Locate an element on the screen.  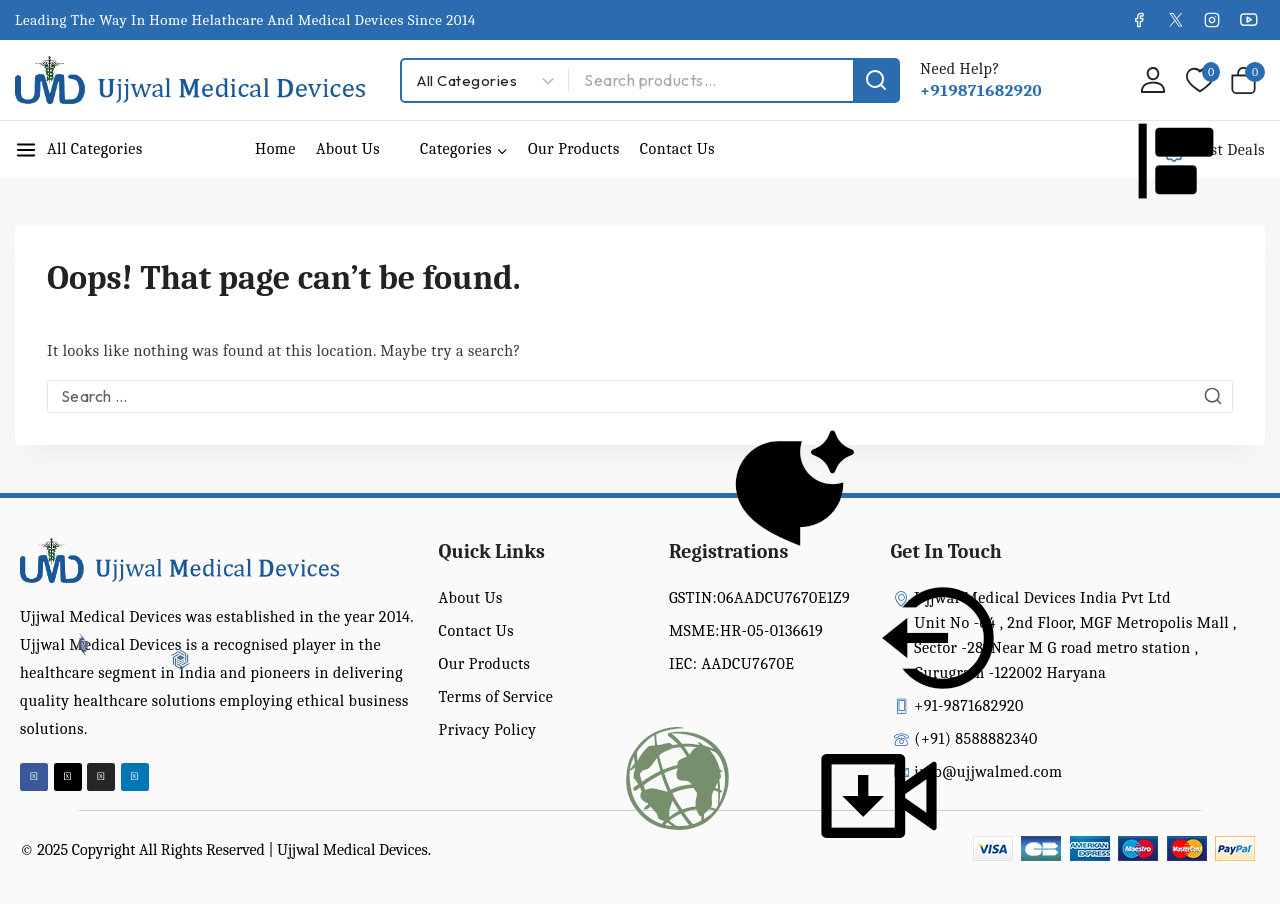
align selected items to the left edge is located at coordinates (1176, 161).